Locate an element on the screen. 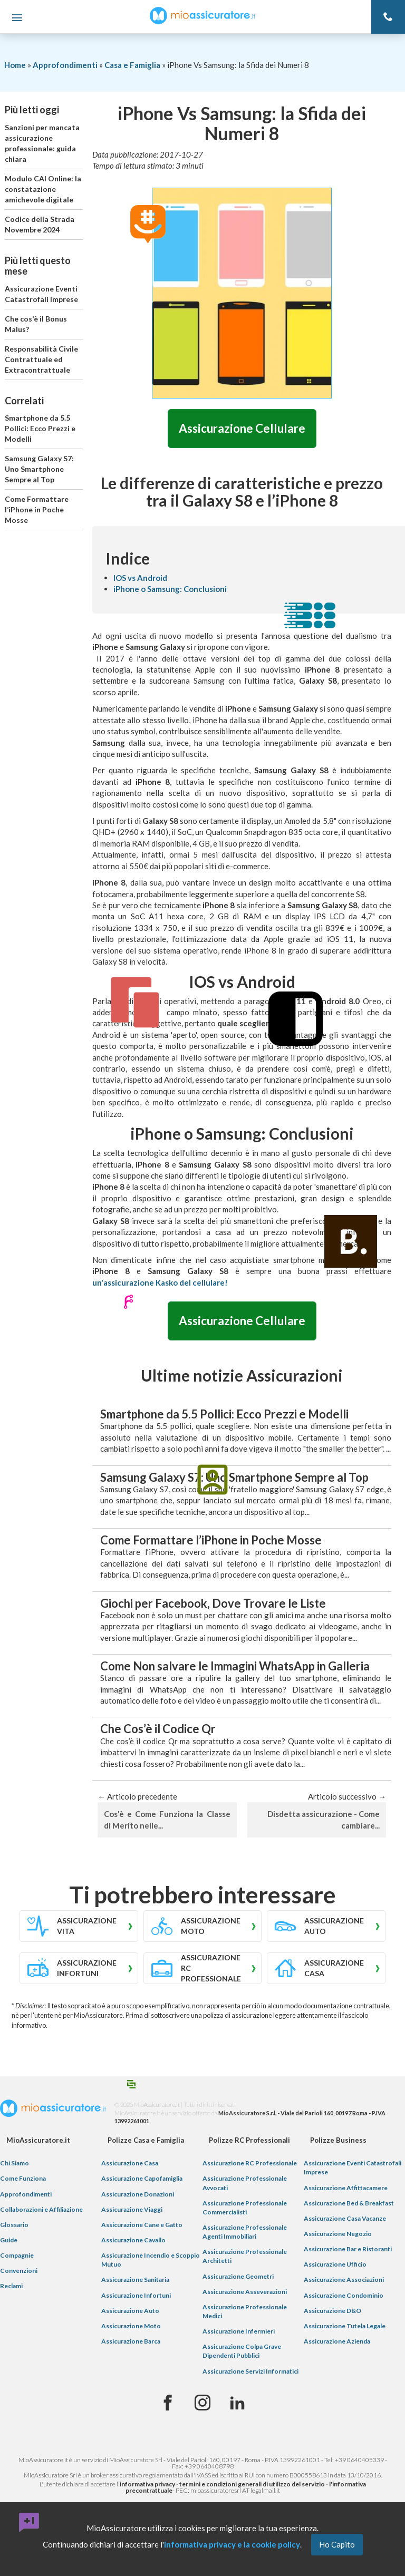 The image size is (405, 2576). view account profile is located at coordinates (213, 1480).